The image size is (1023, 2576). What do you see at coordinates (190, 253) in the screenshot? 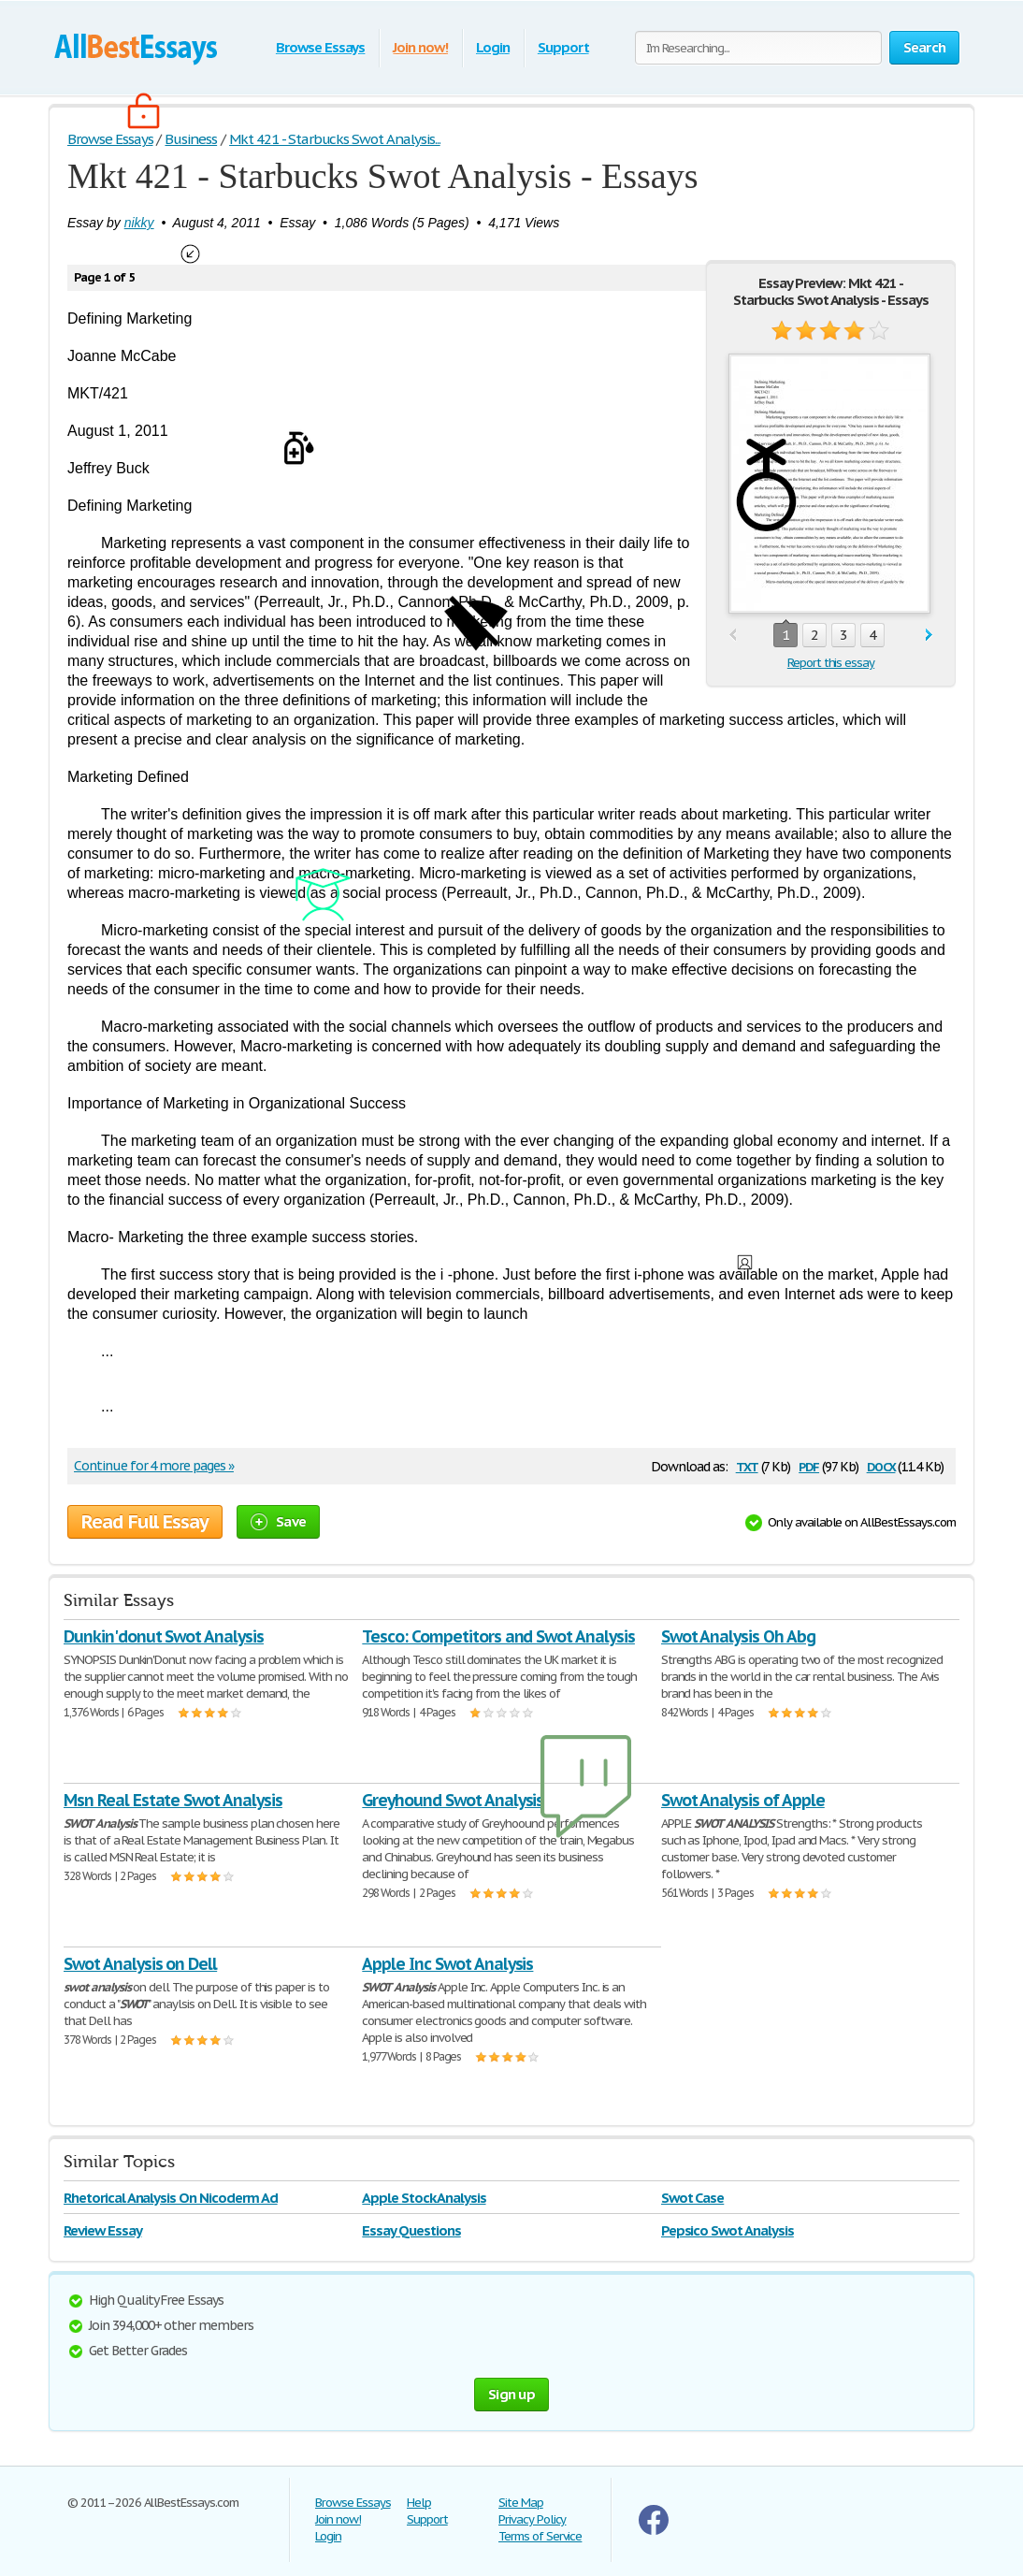
I see `navigate to previous or lower-left content` at bounding box center [190, 253].